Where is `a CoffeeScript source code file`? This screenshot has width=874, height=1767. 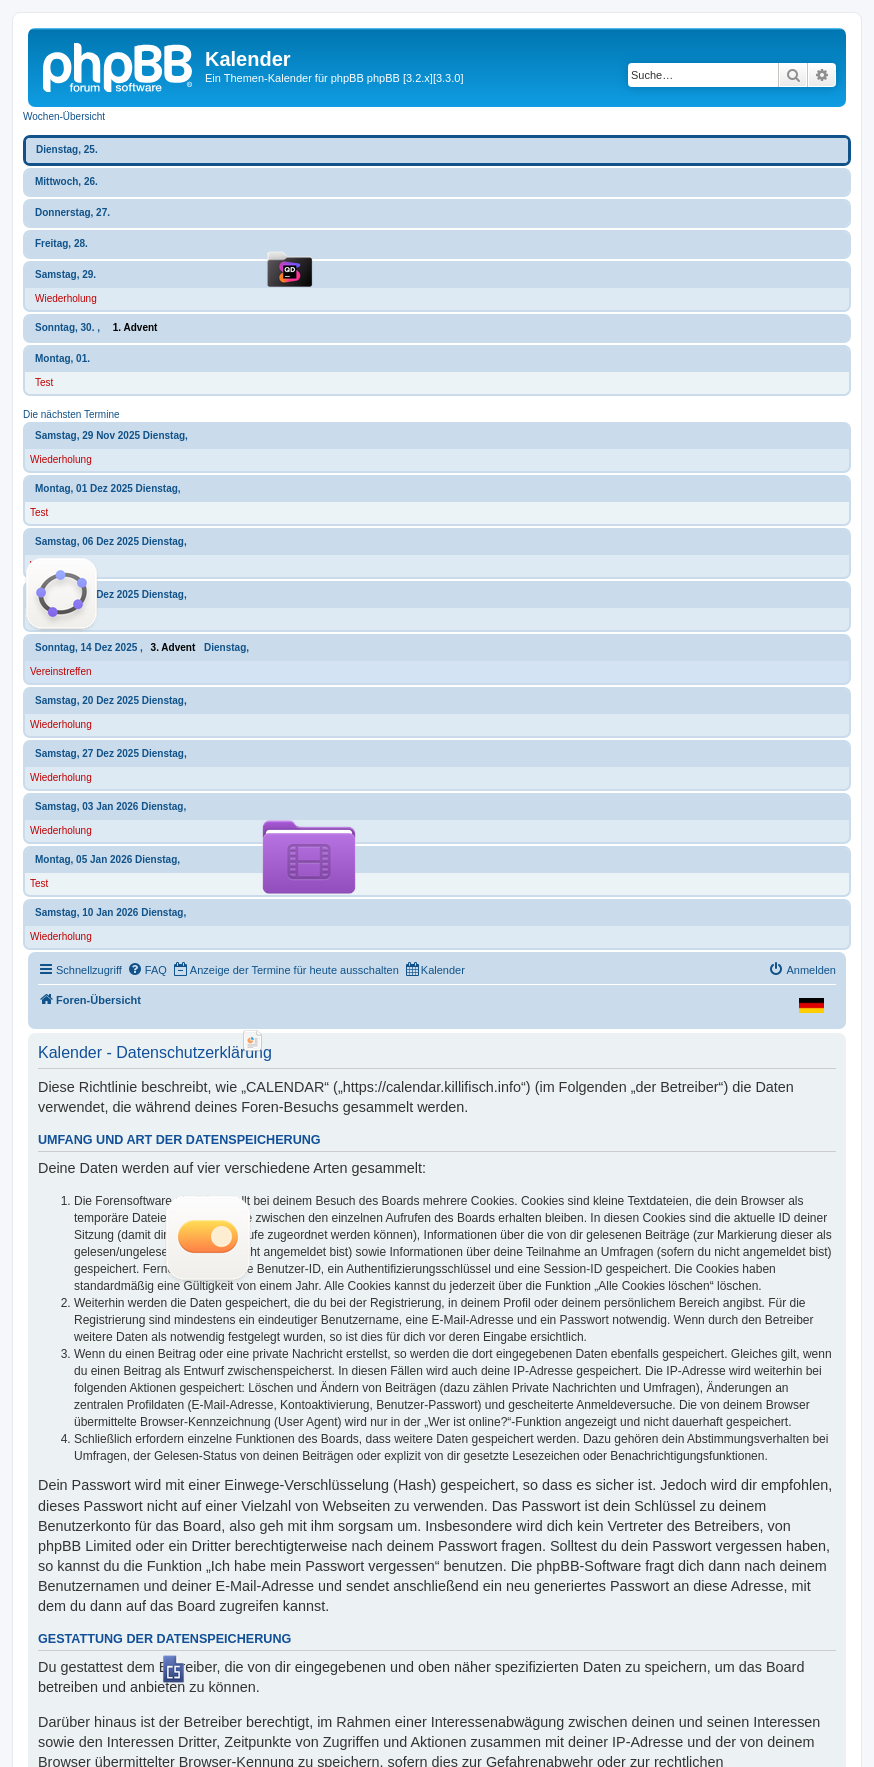
a CoffeeScript source code file is located at coordinates (173, 1669).